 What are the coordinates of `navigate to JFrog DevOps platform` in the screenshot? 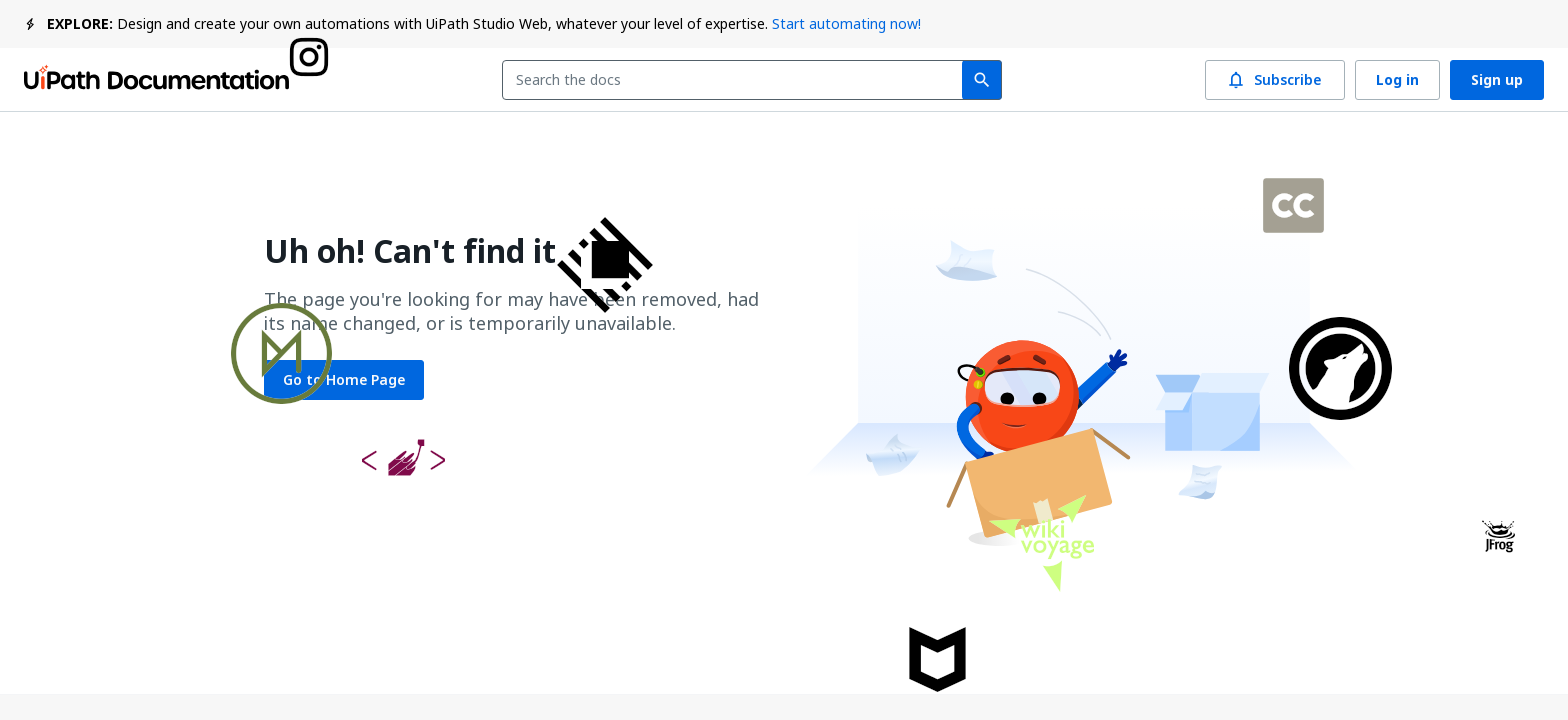 It's located at (1498, 536).